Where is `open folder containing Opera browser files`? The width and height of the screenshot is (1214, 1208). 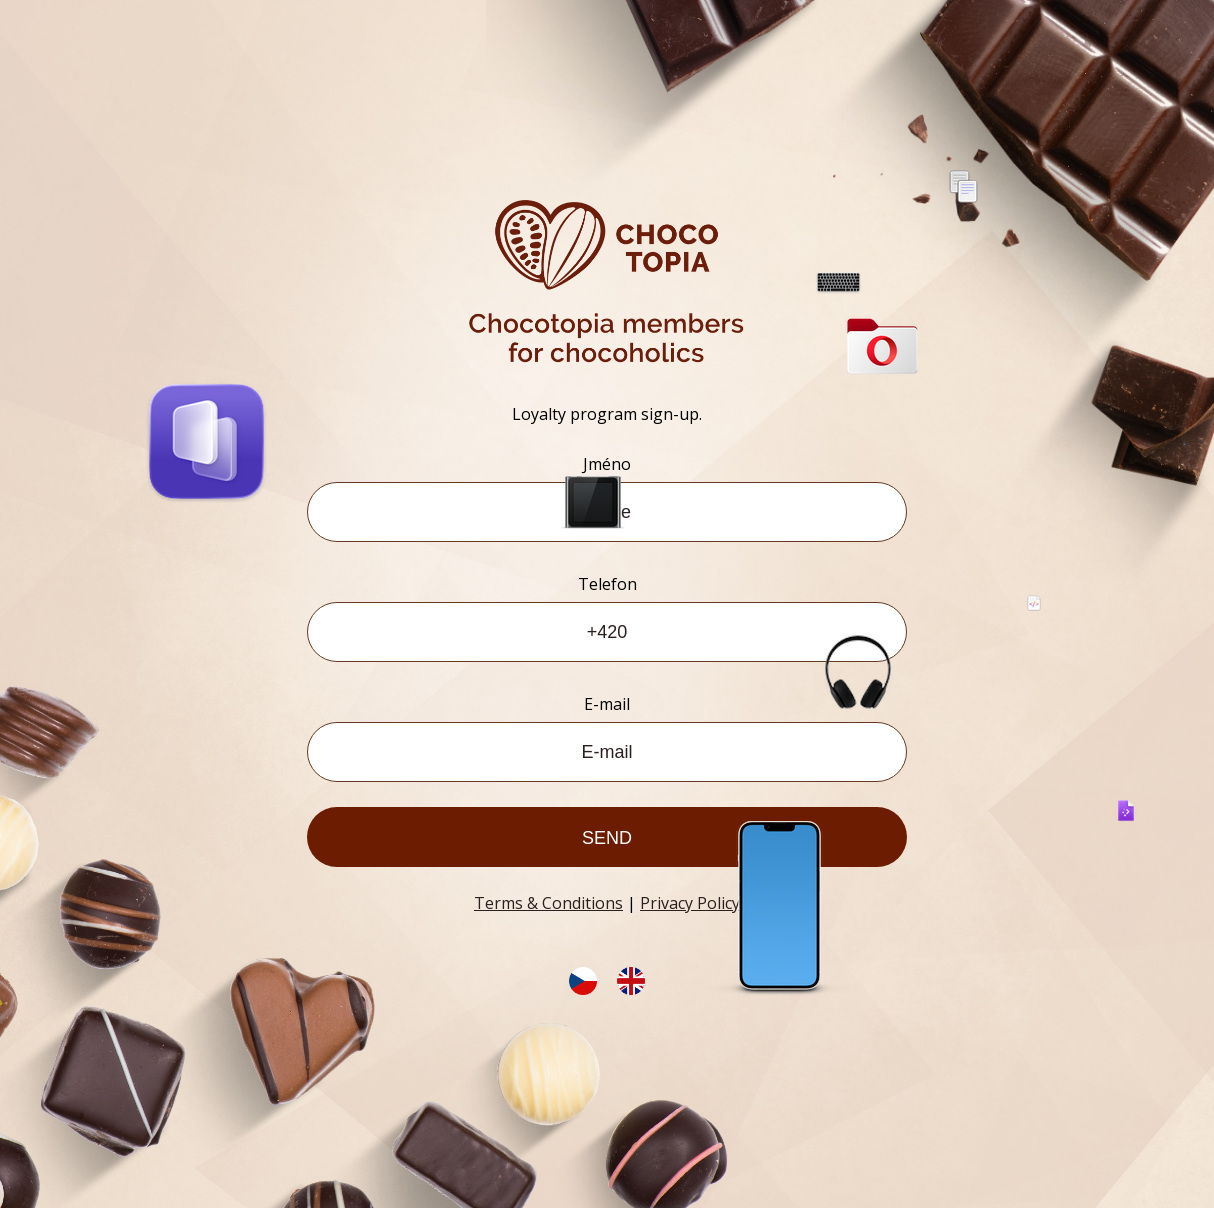 open folder containing Opera browser files is located at coordinates (882, 348).